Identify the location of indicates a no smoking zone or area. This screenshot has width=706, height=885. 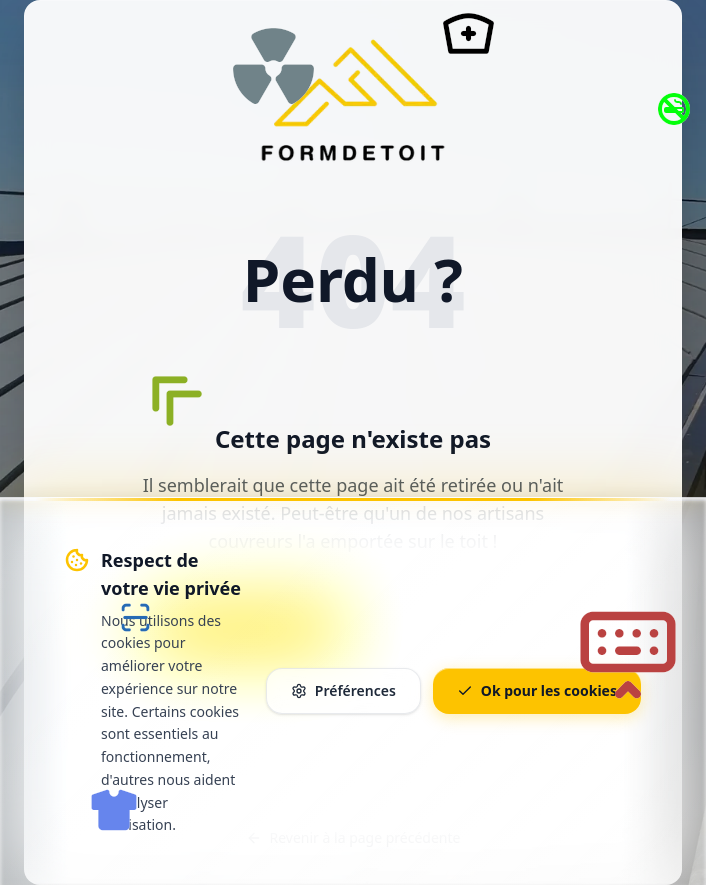
(674, 109).